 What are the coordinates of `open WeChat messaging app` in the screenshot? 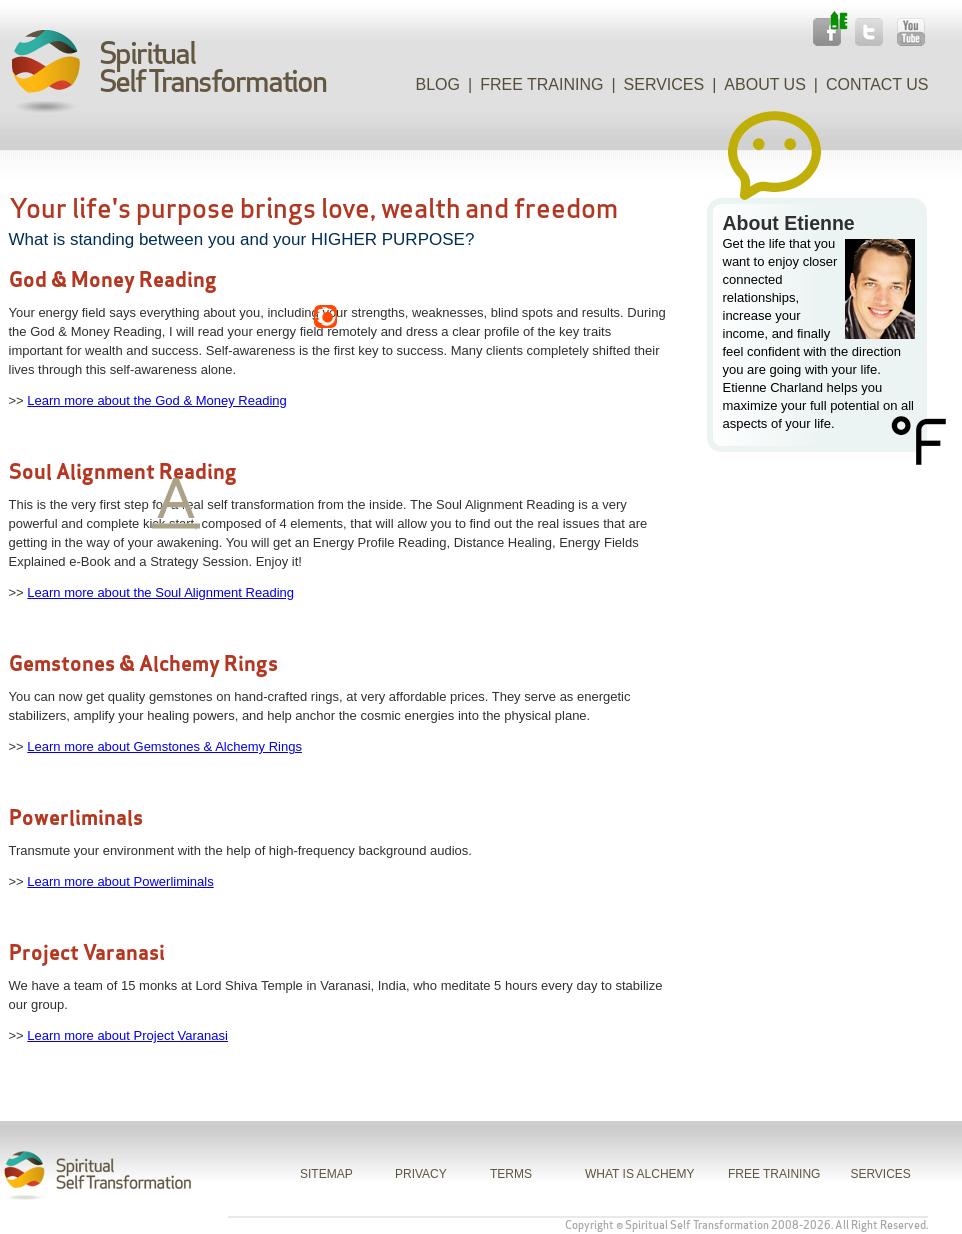 It's located at (774, 152).